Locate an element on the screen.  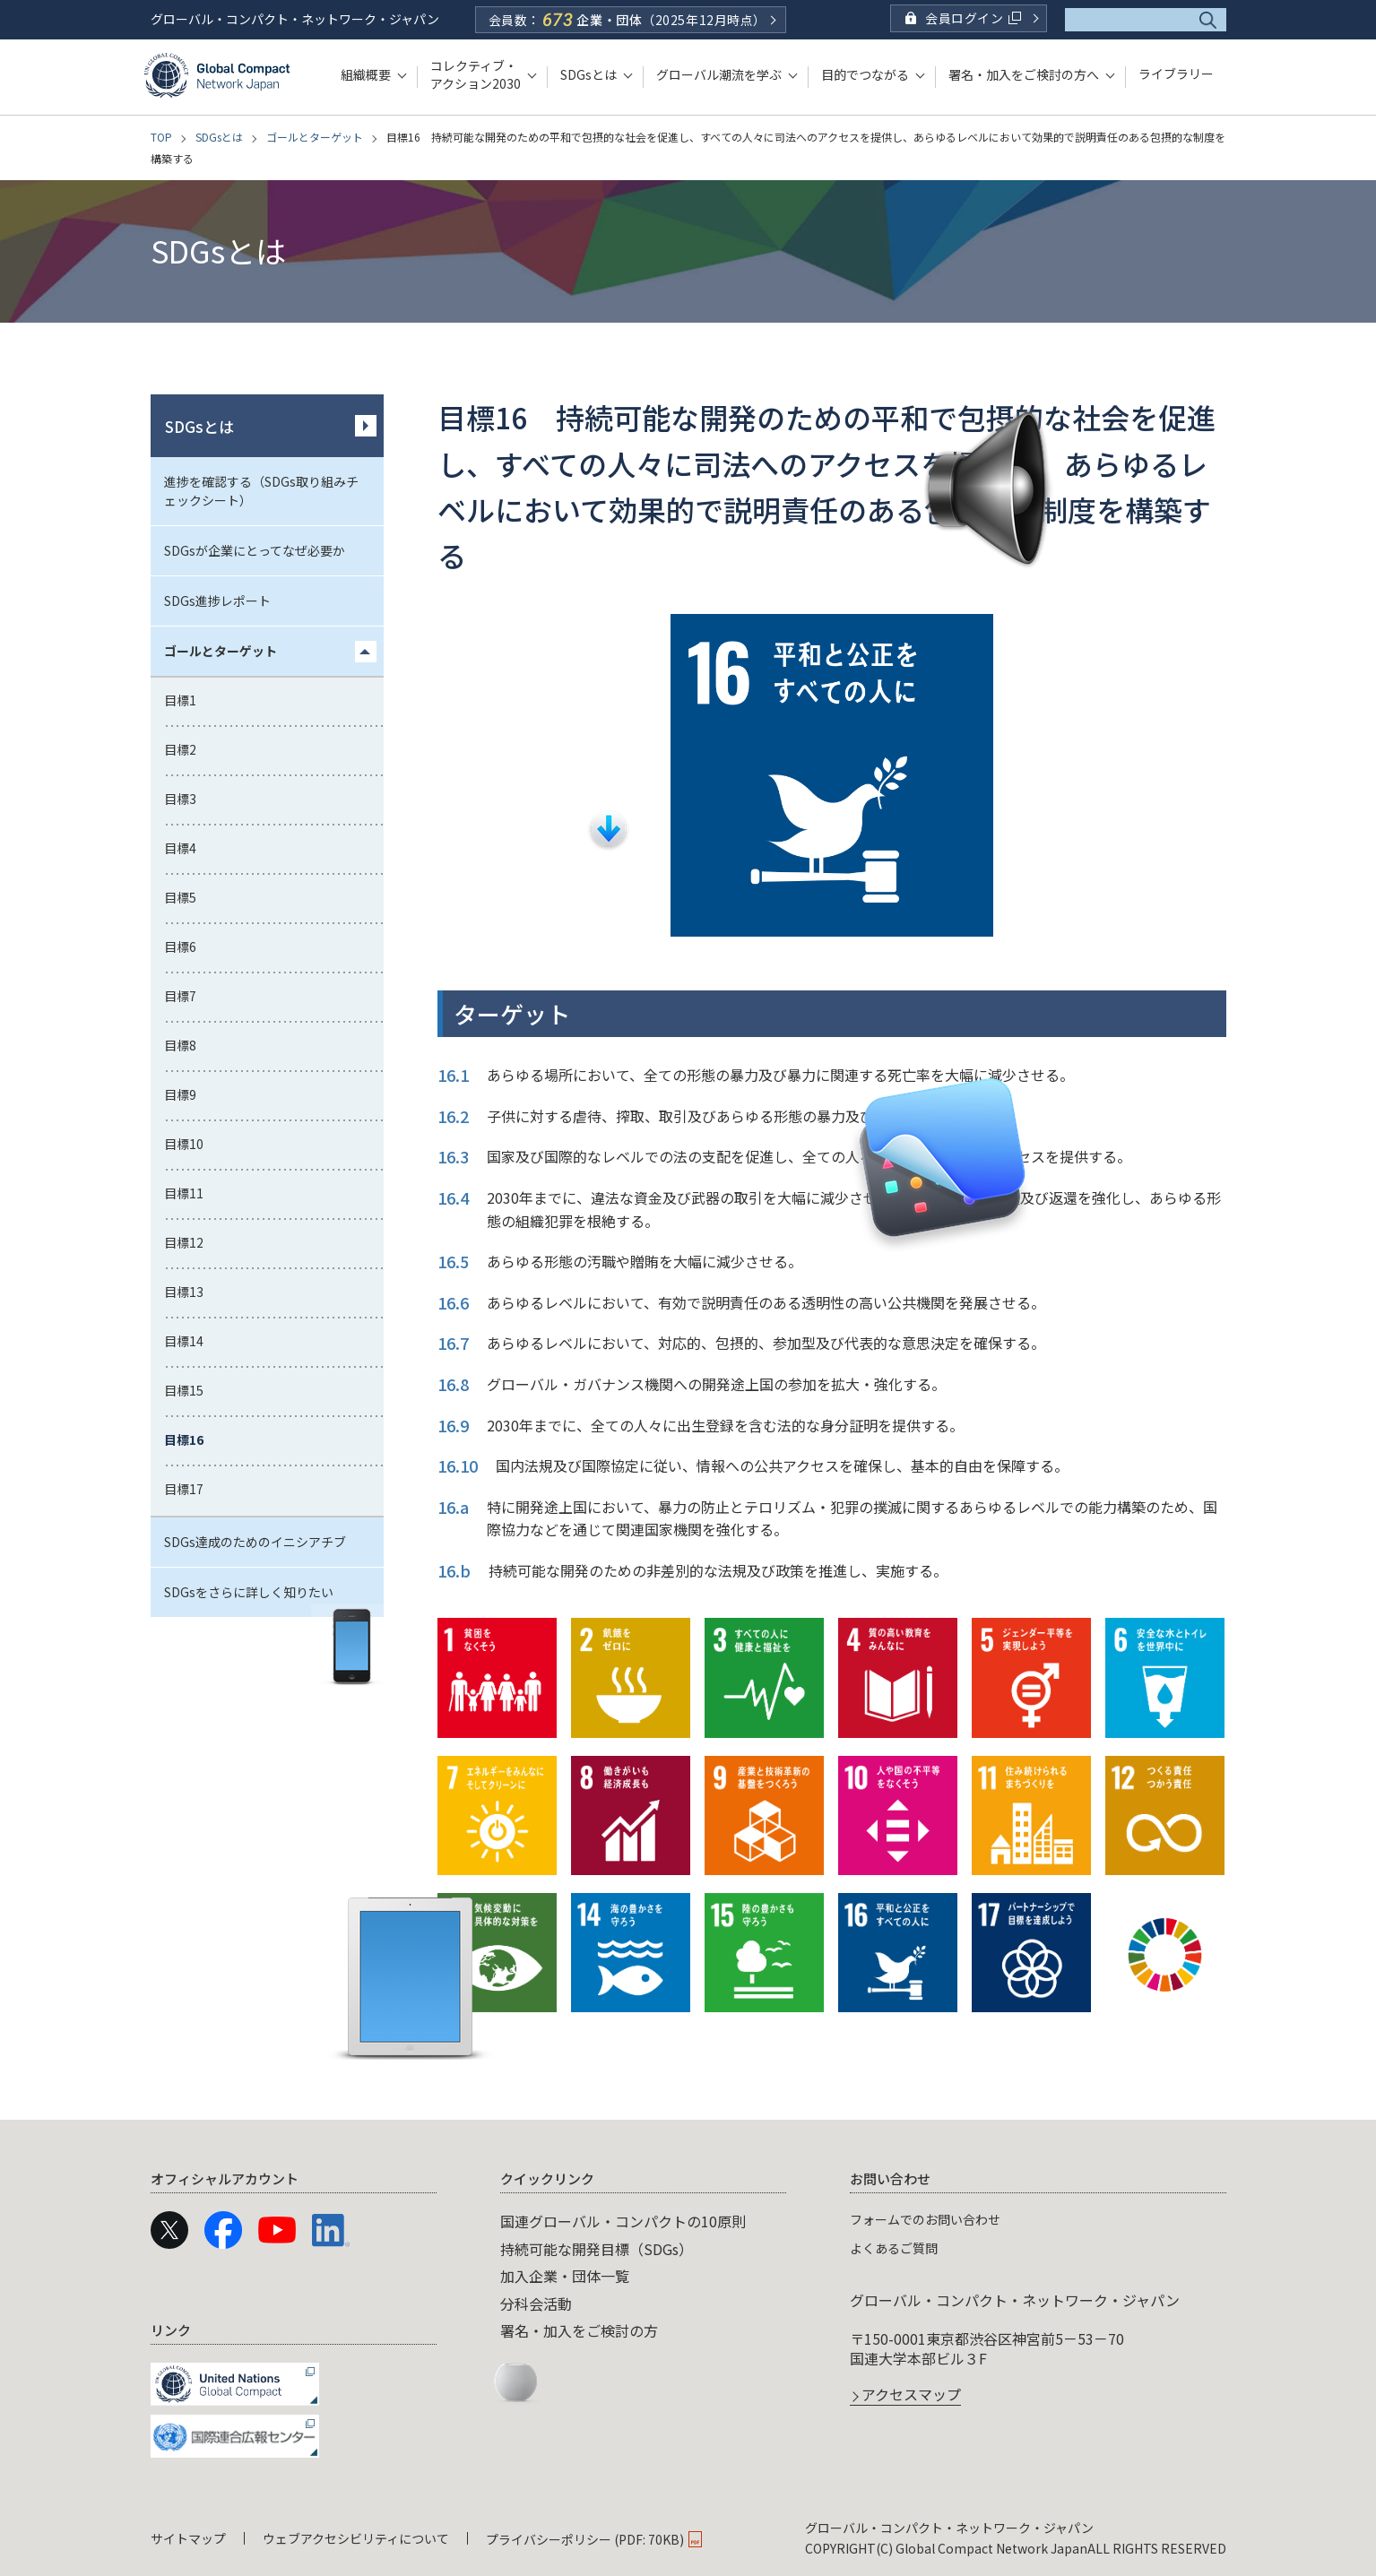
drop files here to add to folder is located at coordinates (537, 774).